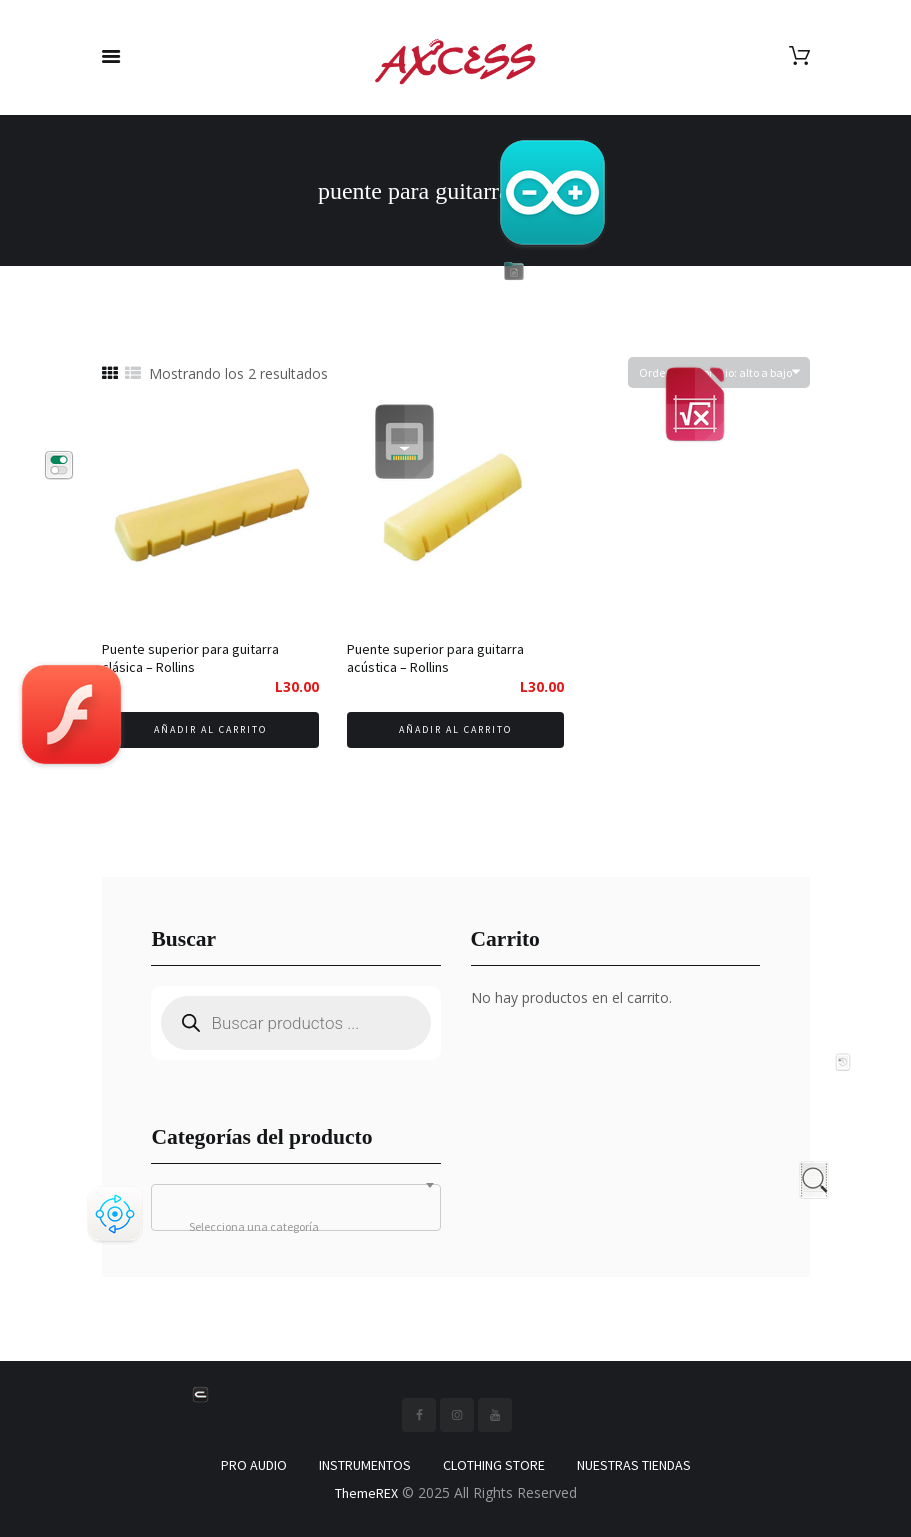 The width and height of the screenshot is (911, 1537). Describe the element at coordinates (552, 192) in the screenshot. I see `open the Arduino IDE application` at that location.